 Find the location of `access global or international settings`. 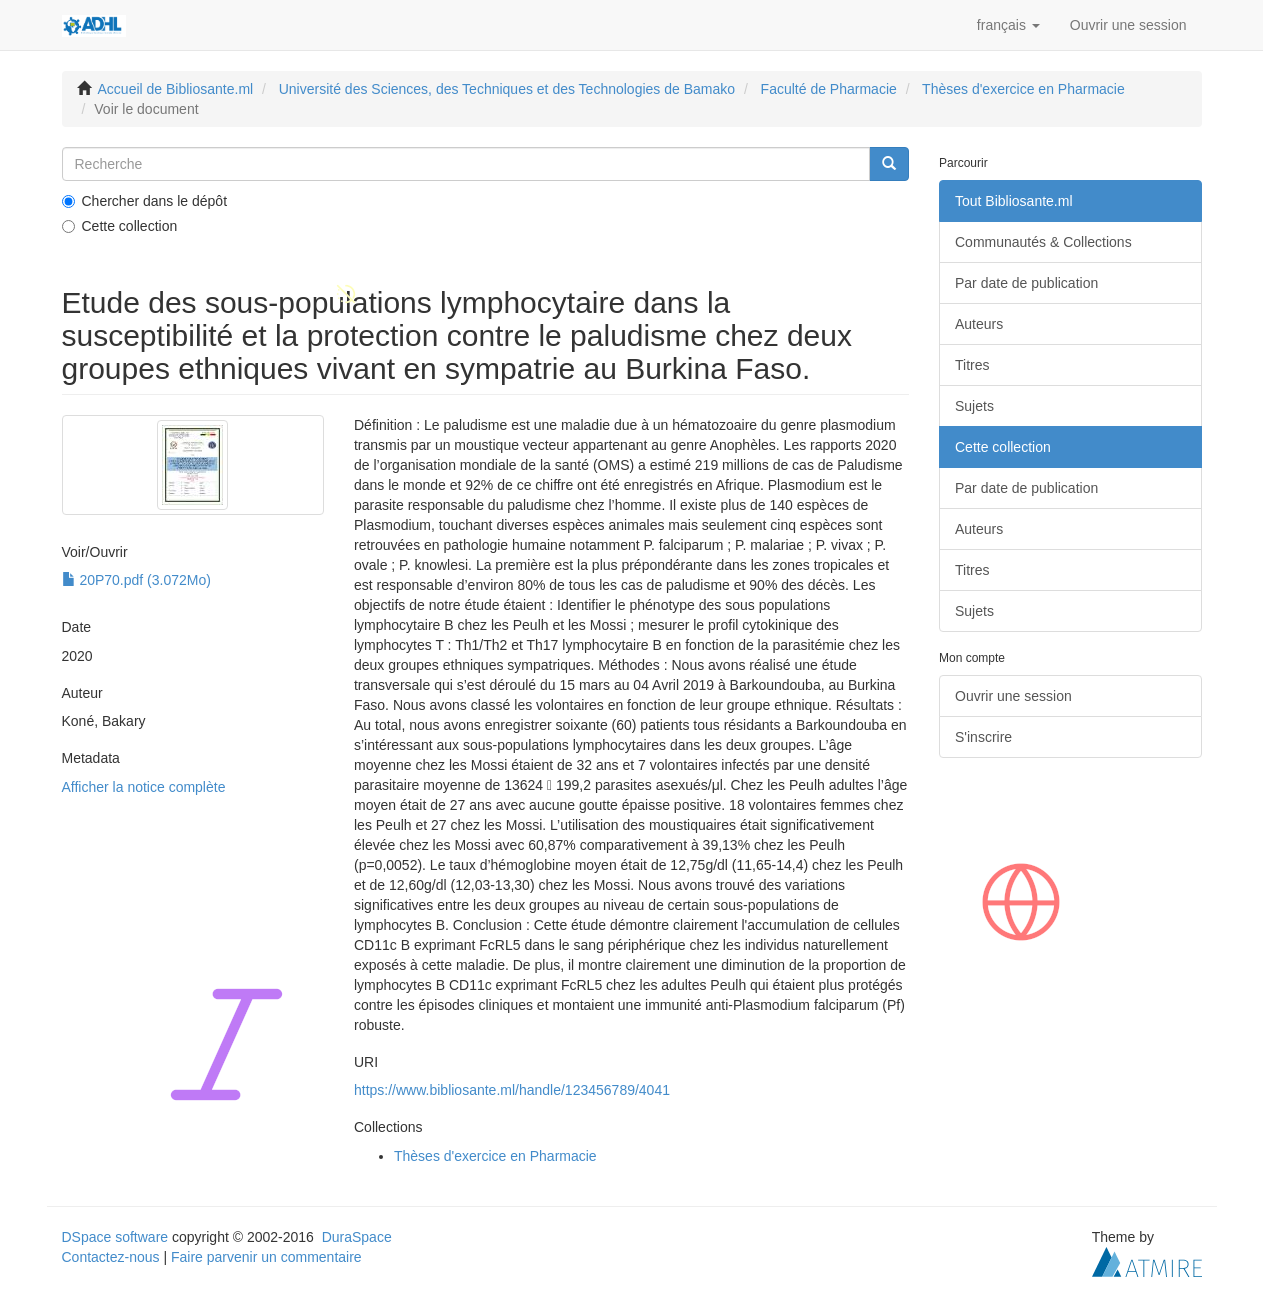

access global or international settings is located at coordinates (1021, 902).